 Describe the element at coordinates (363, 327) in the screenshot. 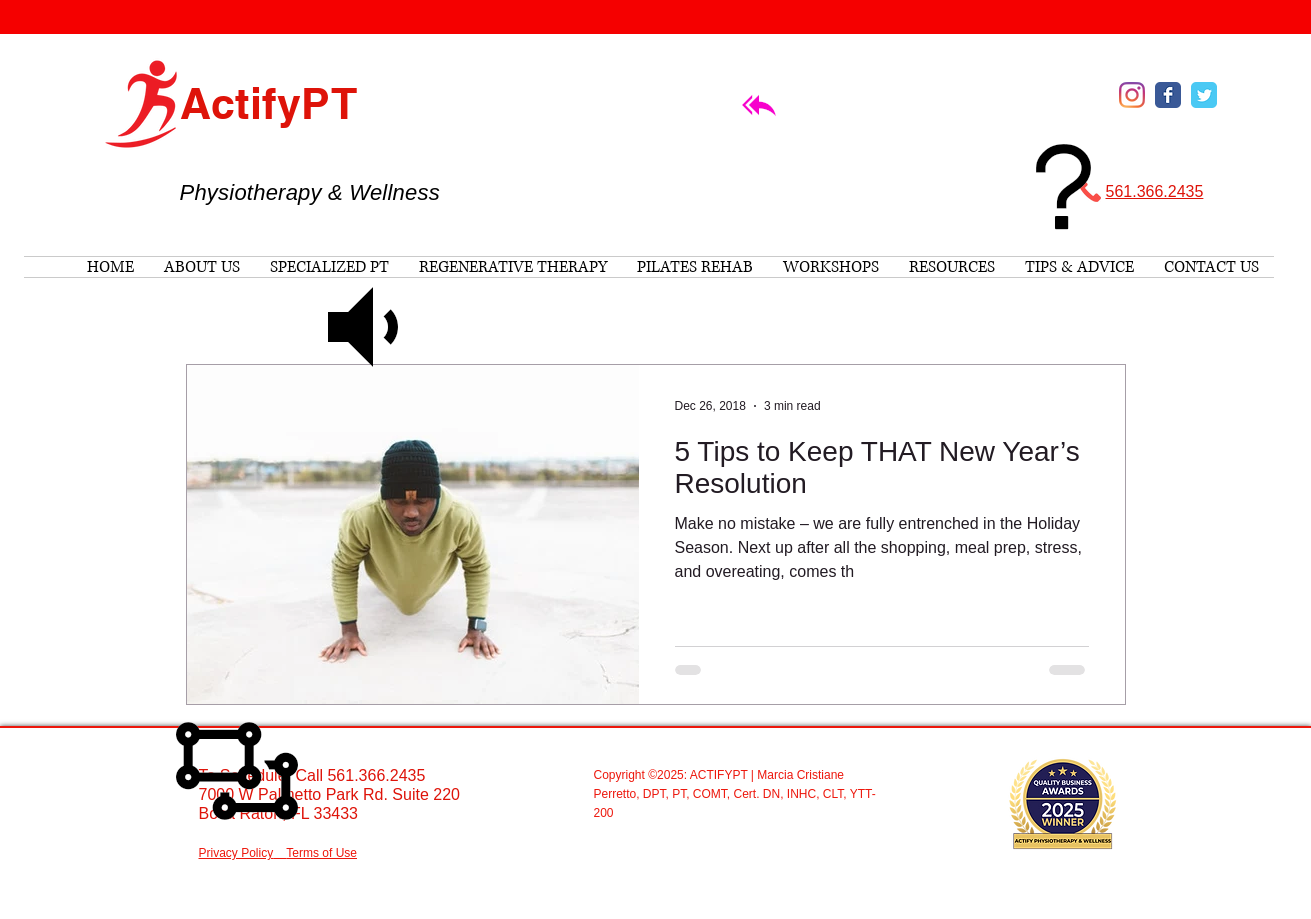

I see `decrease audio volume` at that location.